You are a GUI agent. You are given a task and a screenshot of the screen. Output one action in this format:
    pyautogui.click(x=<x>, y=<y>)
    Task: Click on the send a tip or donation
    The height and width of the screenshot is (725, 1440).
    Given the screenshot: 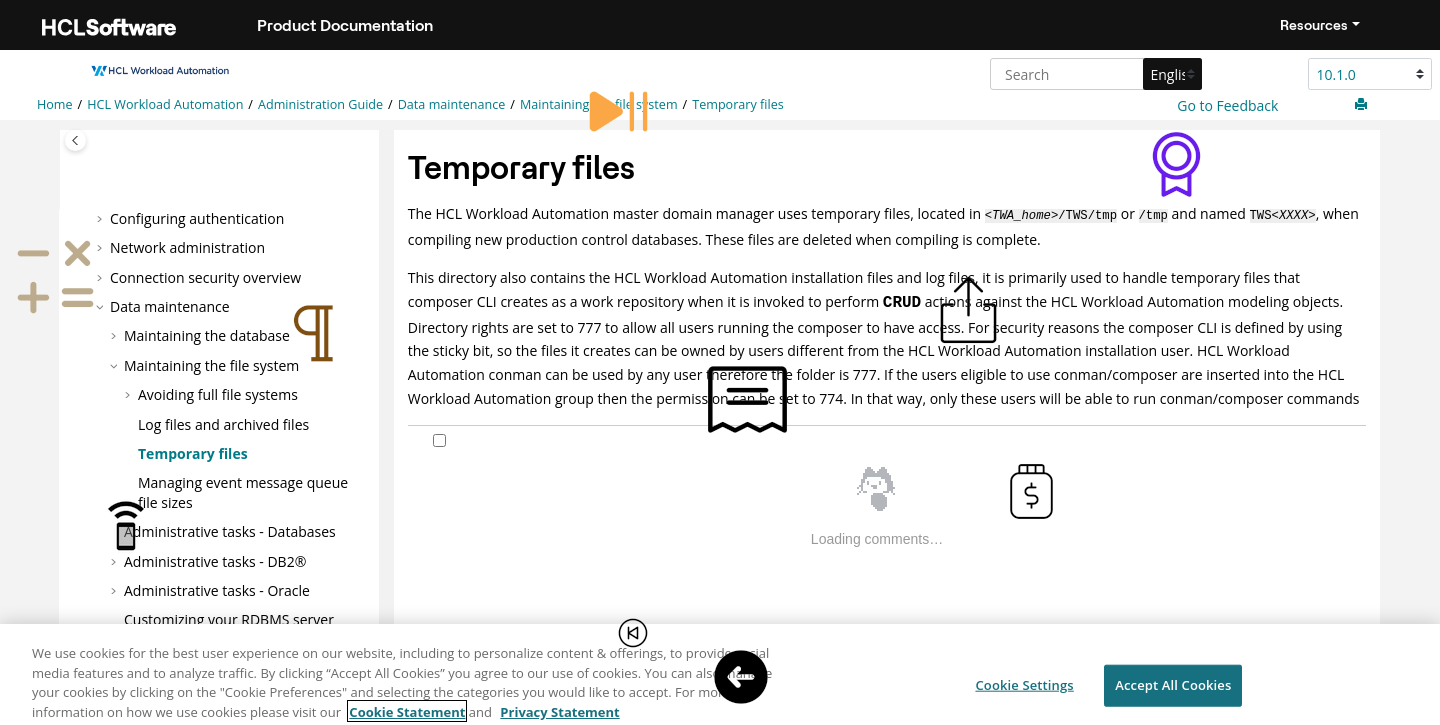 What is the action you would take?
    pyautogui.click(x=1031, y=491)
    